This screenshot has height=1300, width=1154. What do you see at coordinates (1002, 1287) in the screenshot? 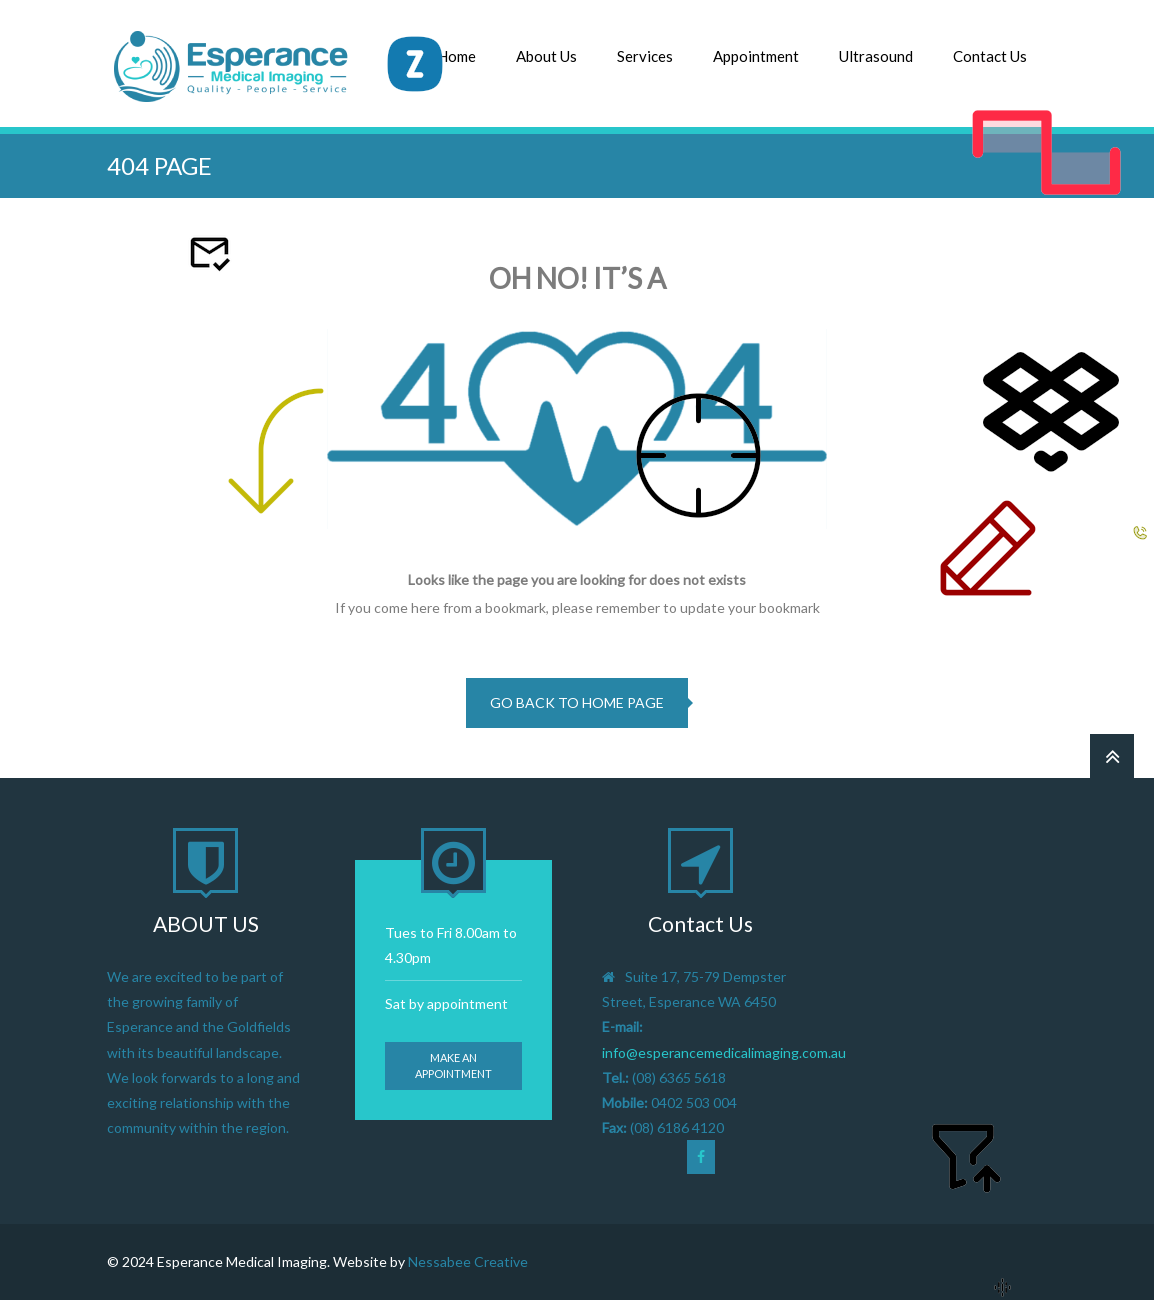
I see `open google podcasts app` at bounding box center [1002, 1287].